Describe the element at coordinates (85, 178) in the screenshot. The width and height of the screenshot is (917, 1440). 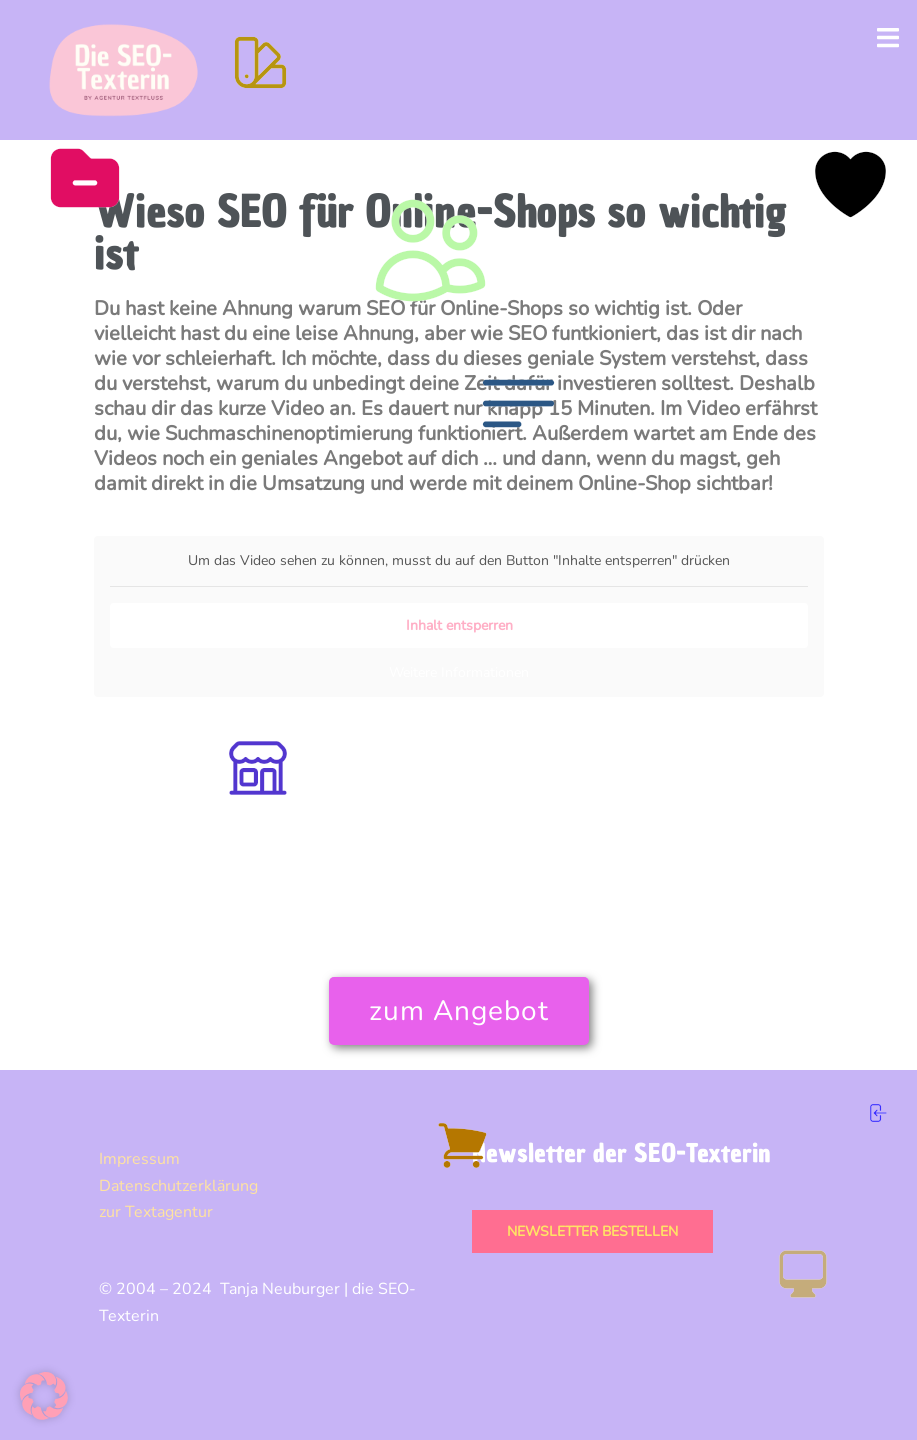
I see `remove a file or folder` at that location.